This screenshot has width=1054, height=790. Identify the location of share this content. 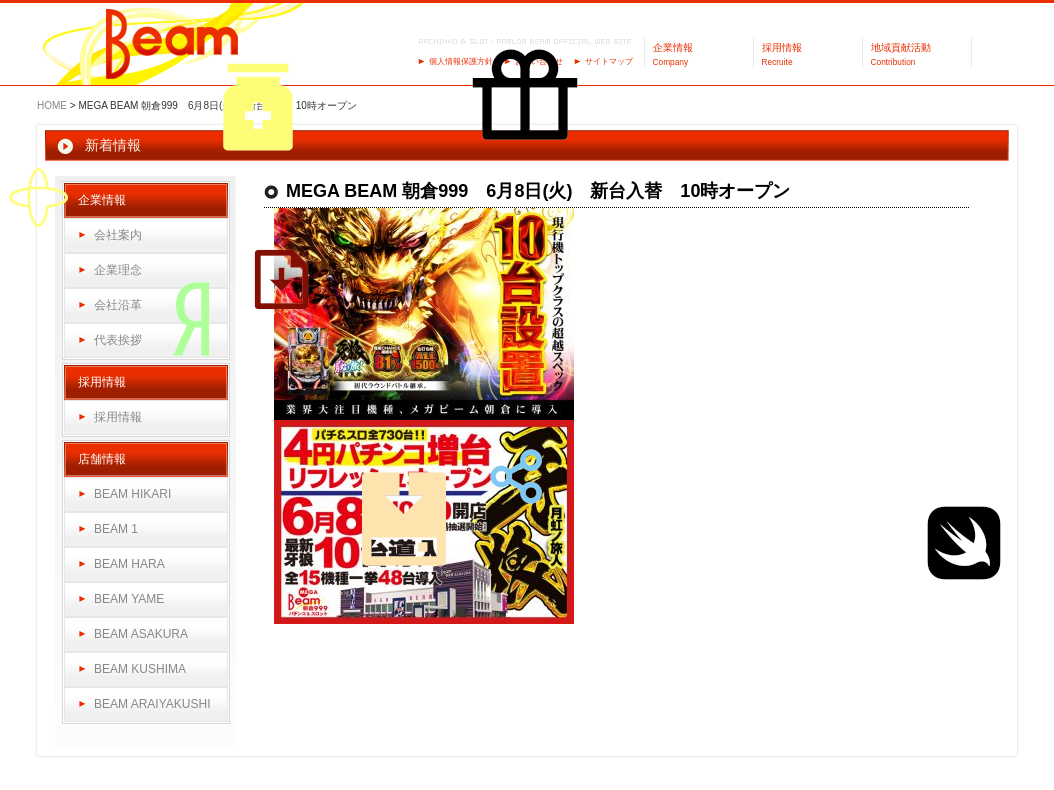
(517, 476).